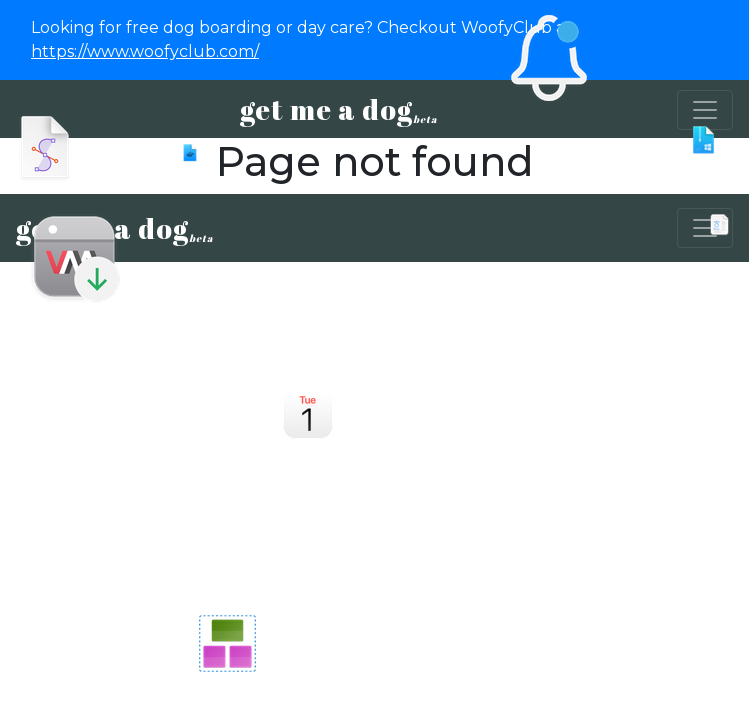 This screenshot has width=749, height=720. What do you see at coordinates (719, 224) in the screenshot?
I see `open a Hangul Word Processor (.hwp) document` at bounding box center [719, 224].